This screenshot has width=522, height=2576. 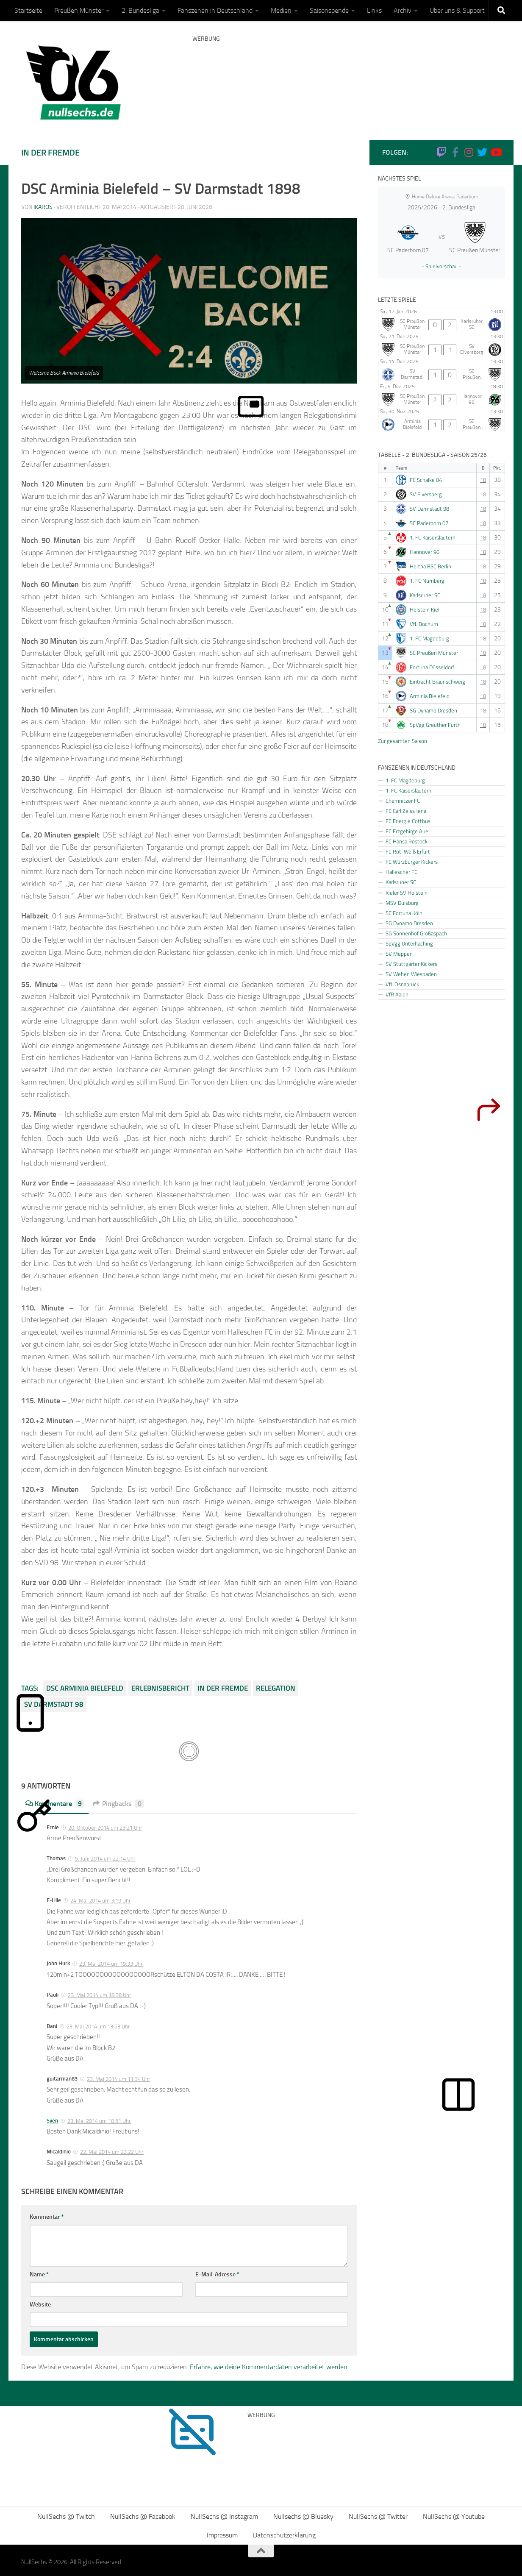 What do you see at coordinates (458, 2095) in the screenshot?
I see `switch to column layout view` at bounding box center [458, 2095].